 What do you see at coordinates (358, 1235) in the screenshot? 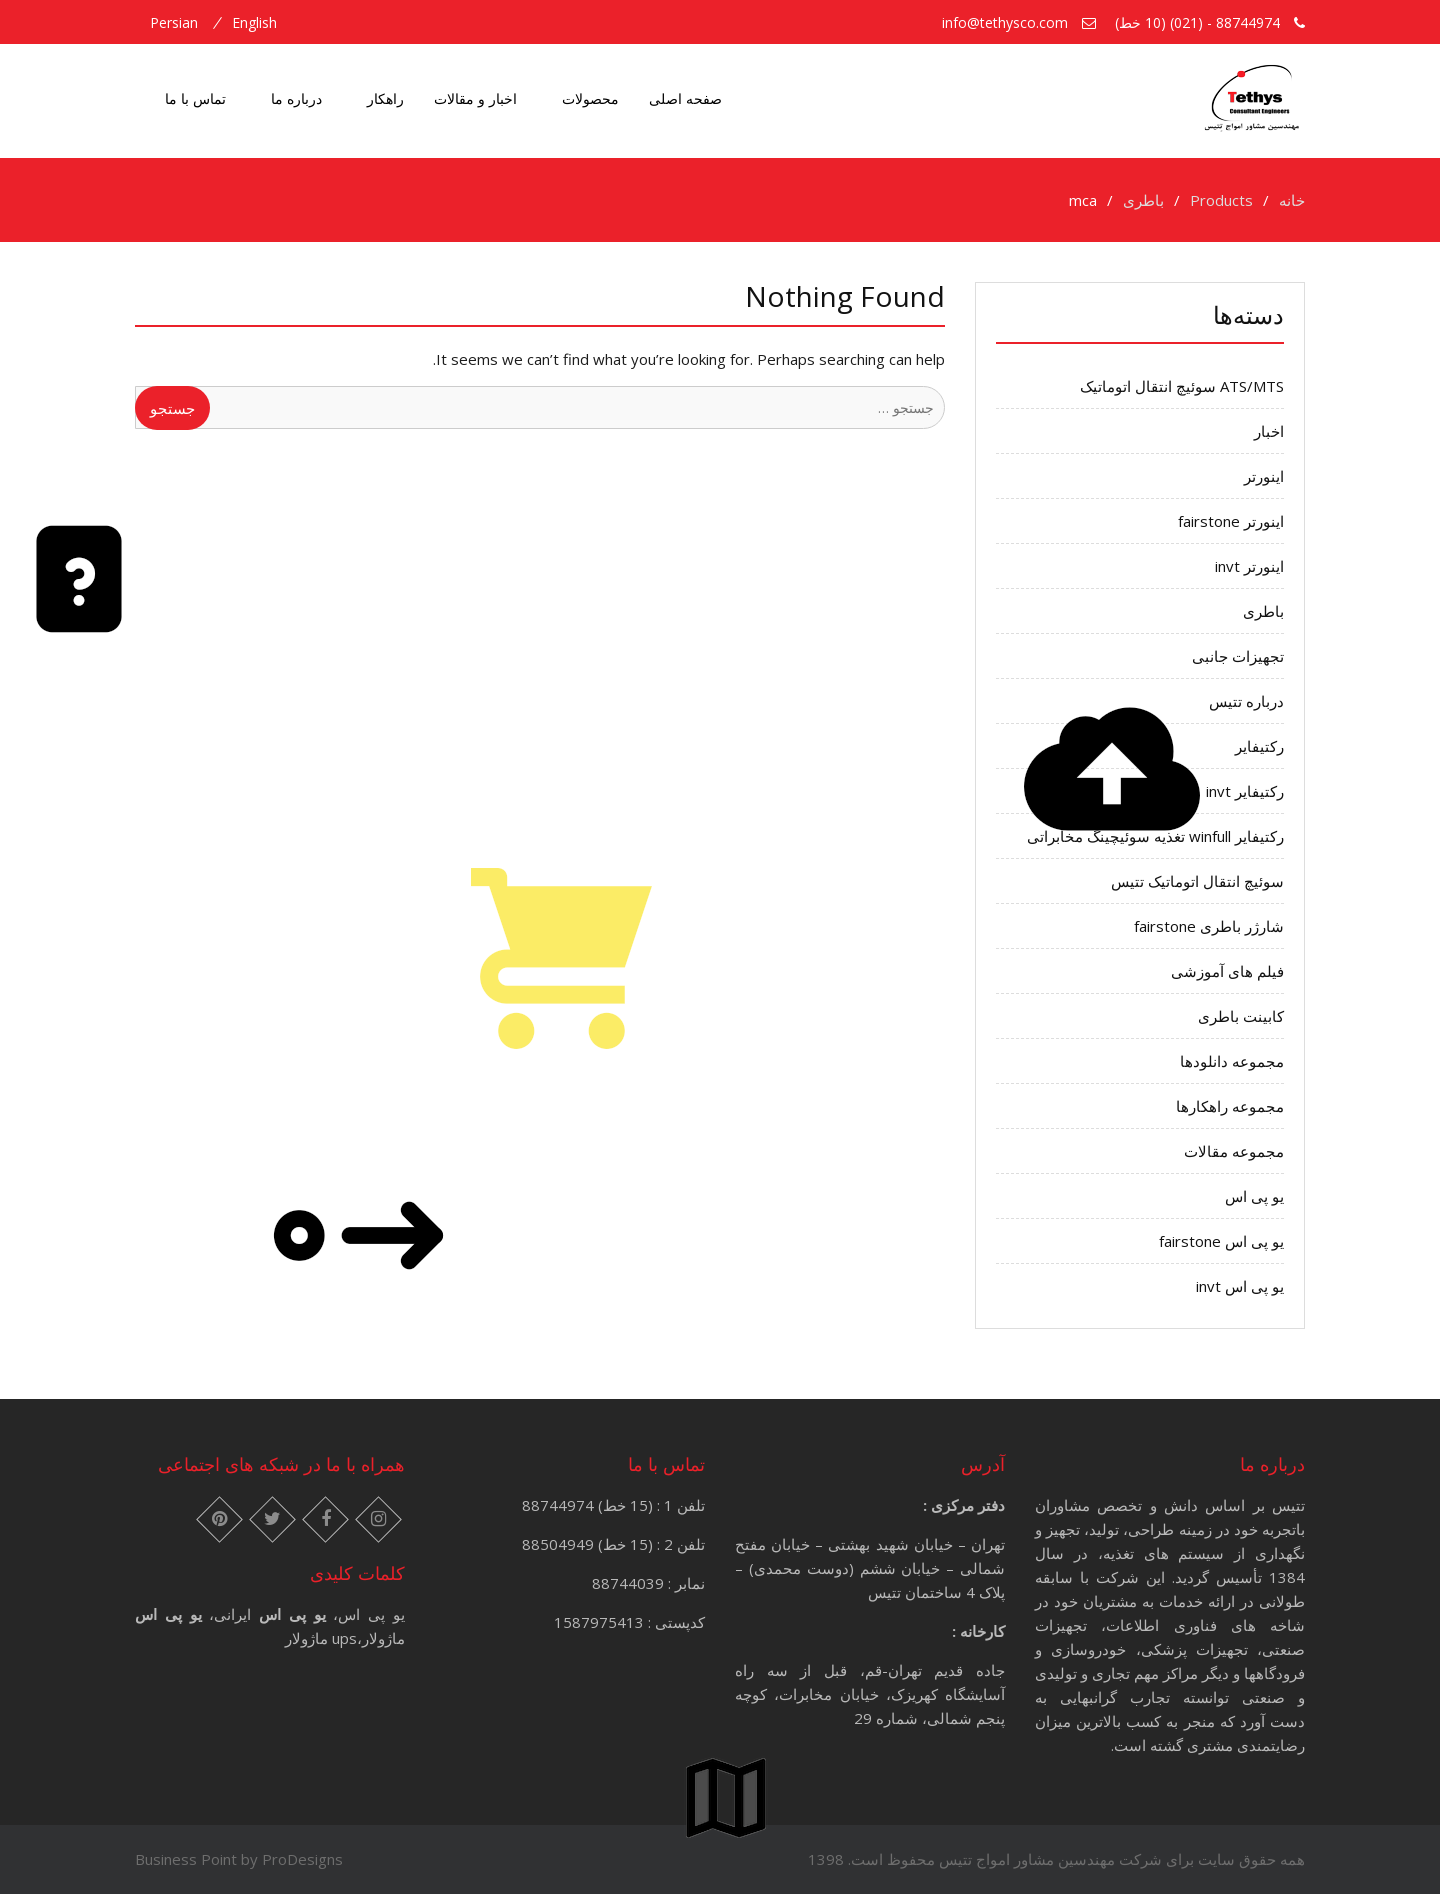
I see `move item to the right` at bounding box center [358, 1235].